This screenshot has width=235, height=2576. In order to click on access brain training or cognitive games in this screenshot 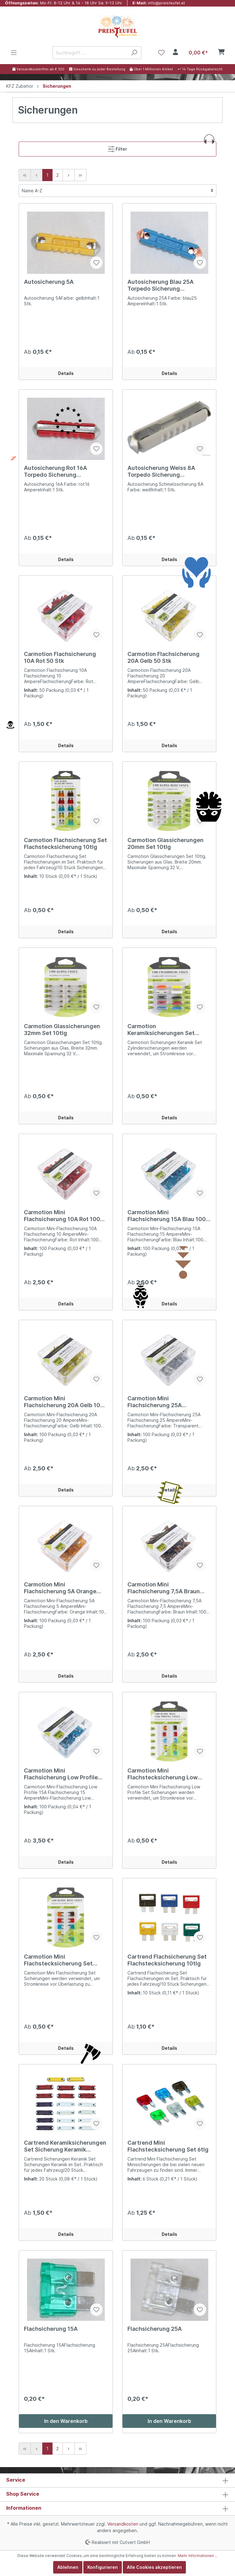, I will do `click(208, 807)`.